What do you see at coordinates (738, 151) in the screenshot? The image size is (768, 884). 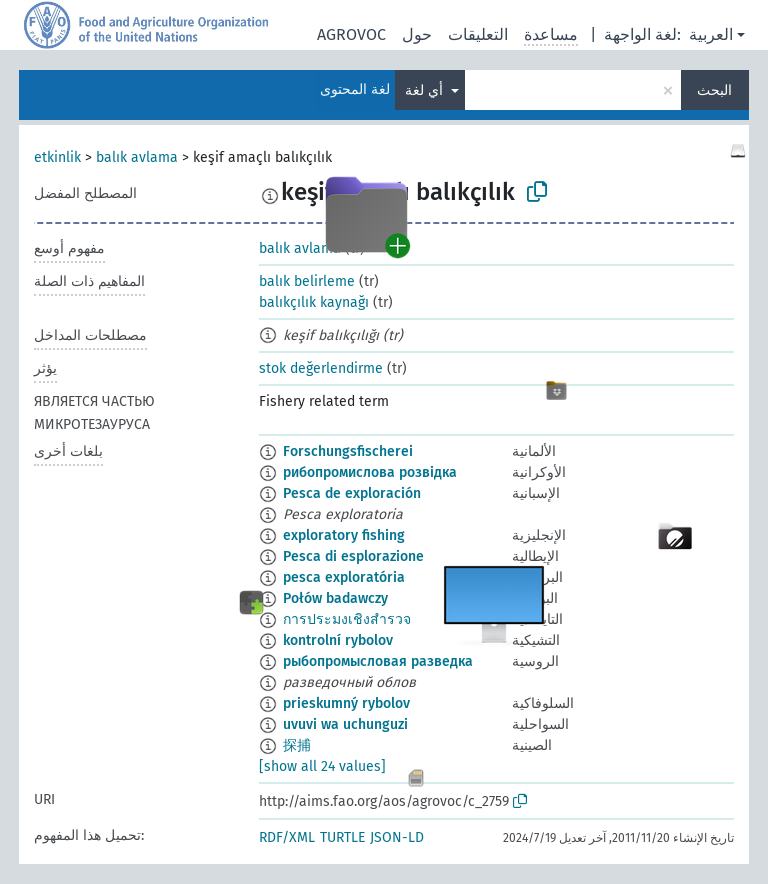 I see `open scanner application` at bounding box center [738, 151].